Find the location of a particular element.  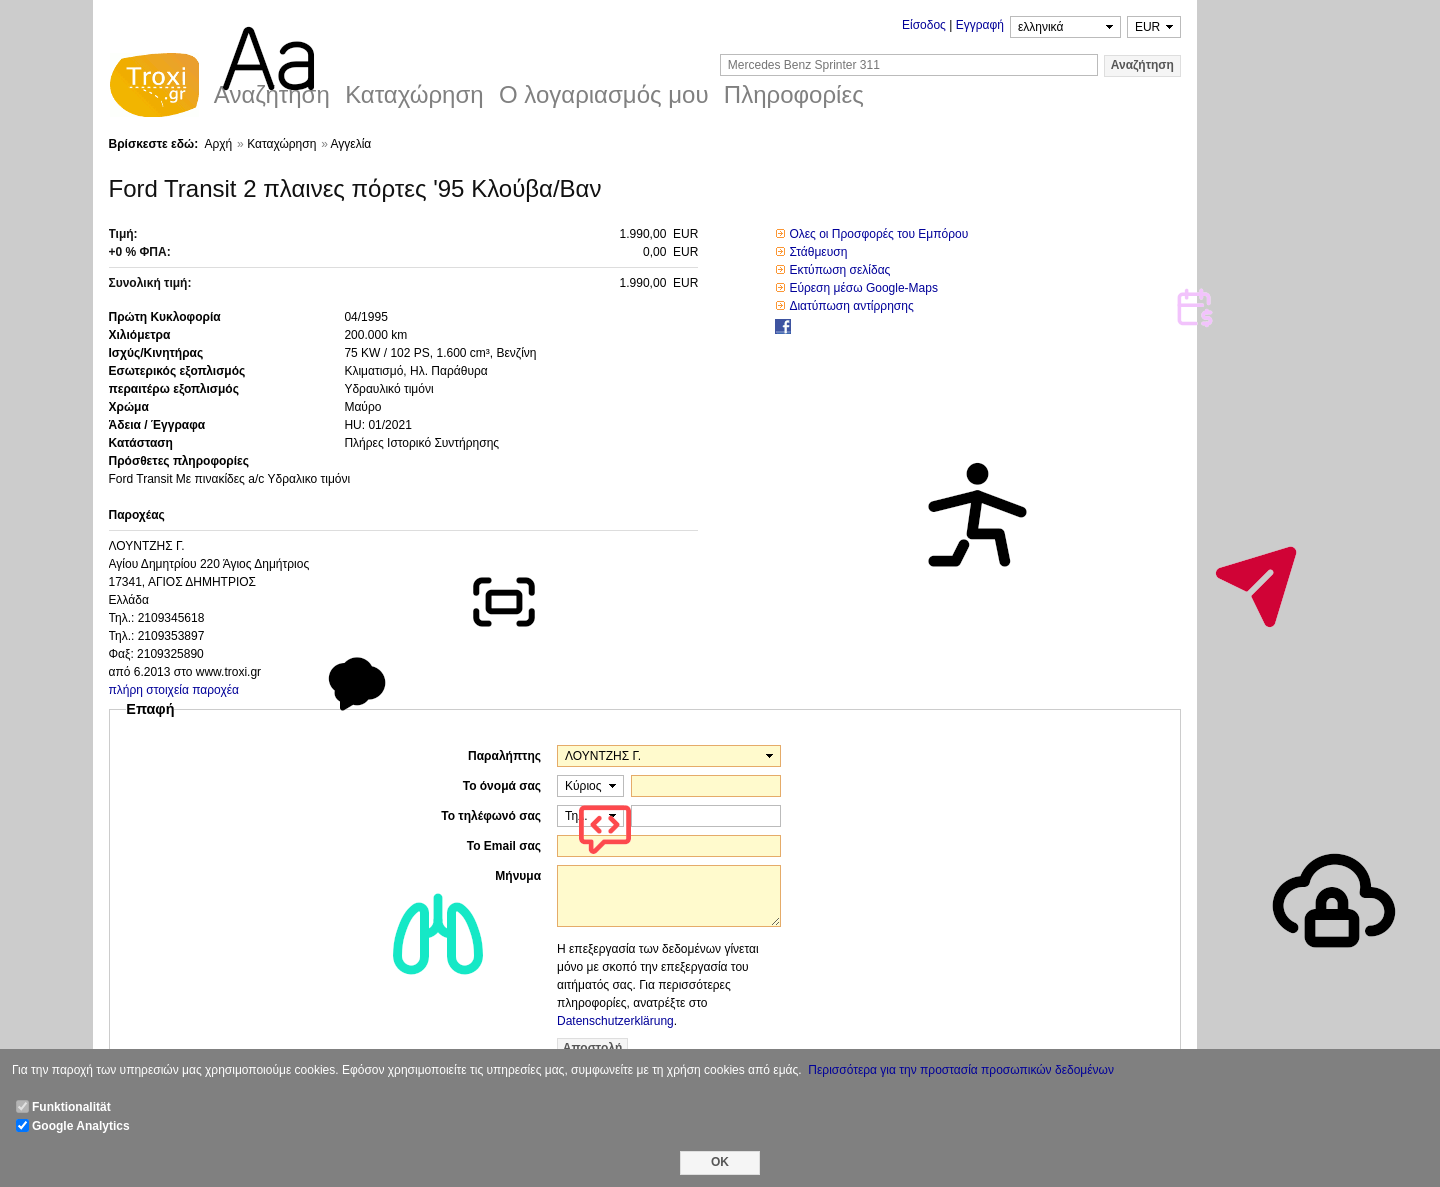

secure cloud storage is located at coordinates (1332, 898).